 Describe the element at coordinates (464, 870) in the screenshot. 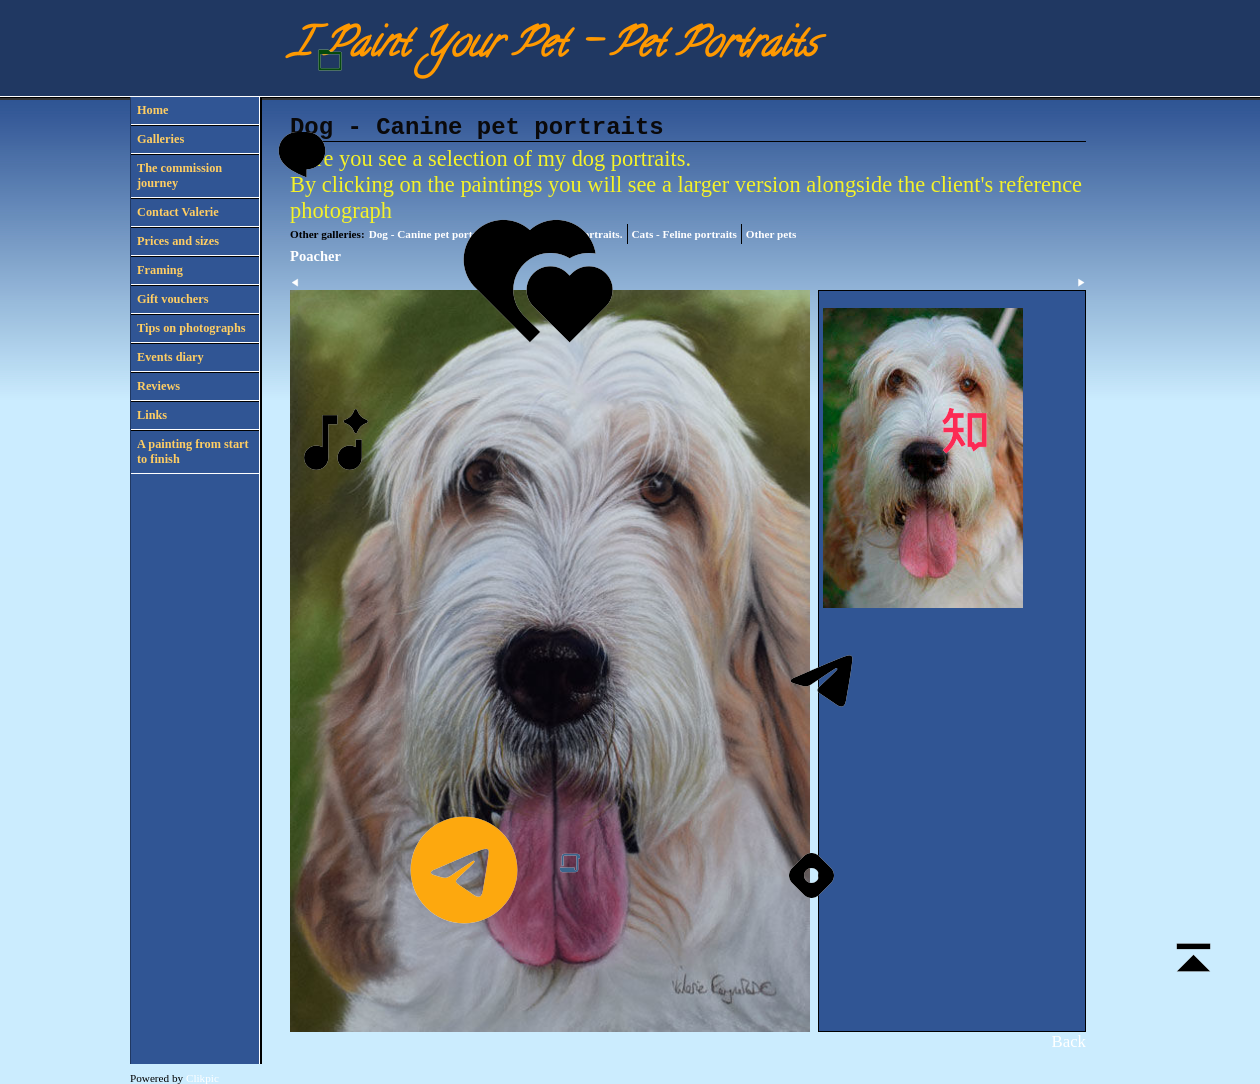

I see `open Telegram messaging app` at that location.